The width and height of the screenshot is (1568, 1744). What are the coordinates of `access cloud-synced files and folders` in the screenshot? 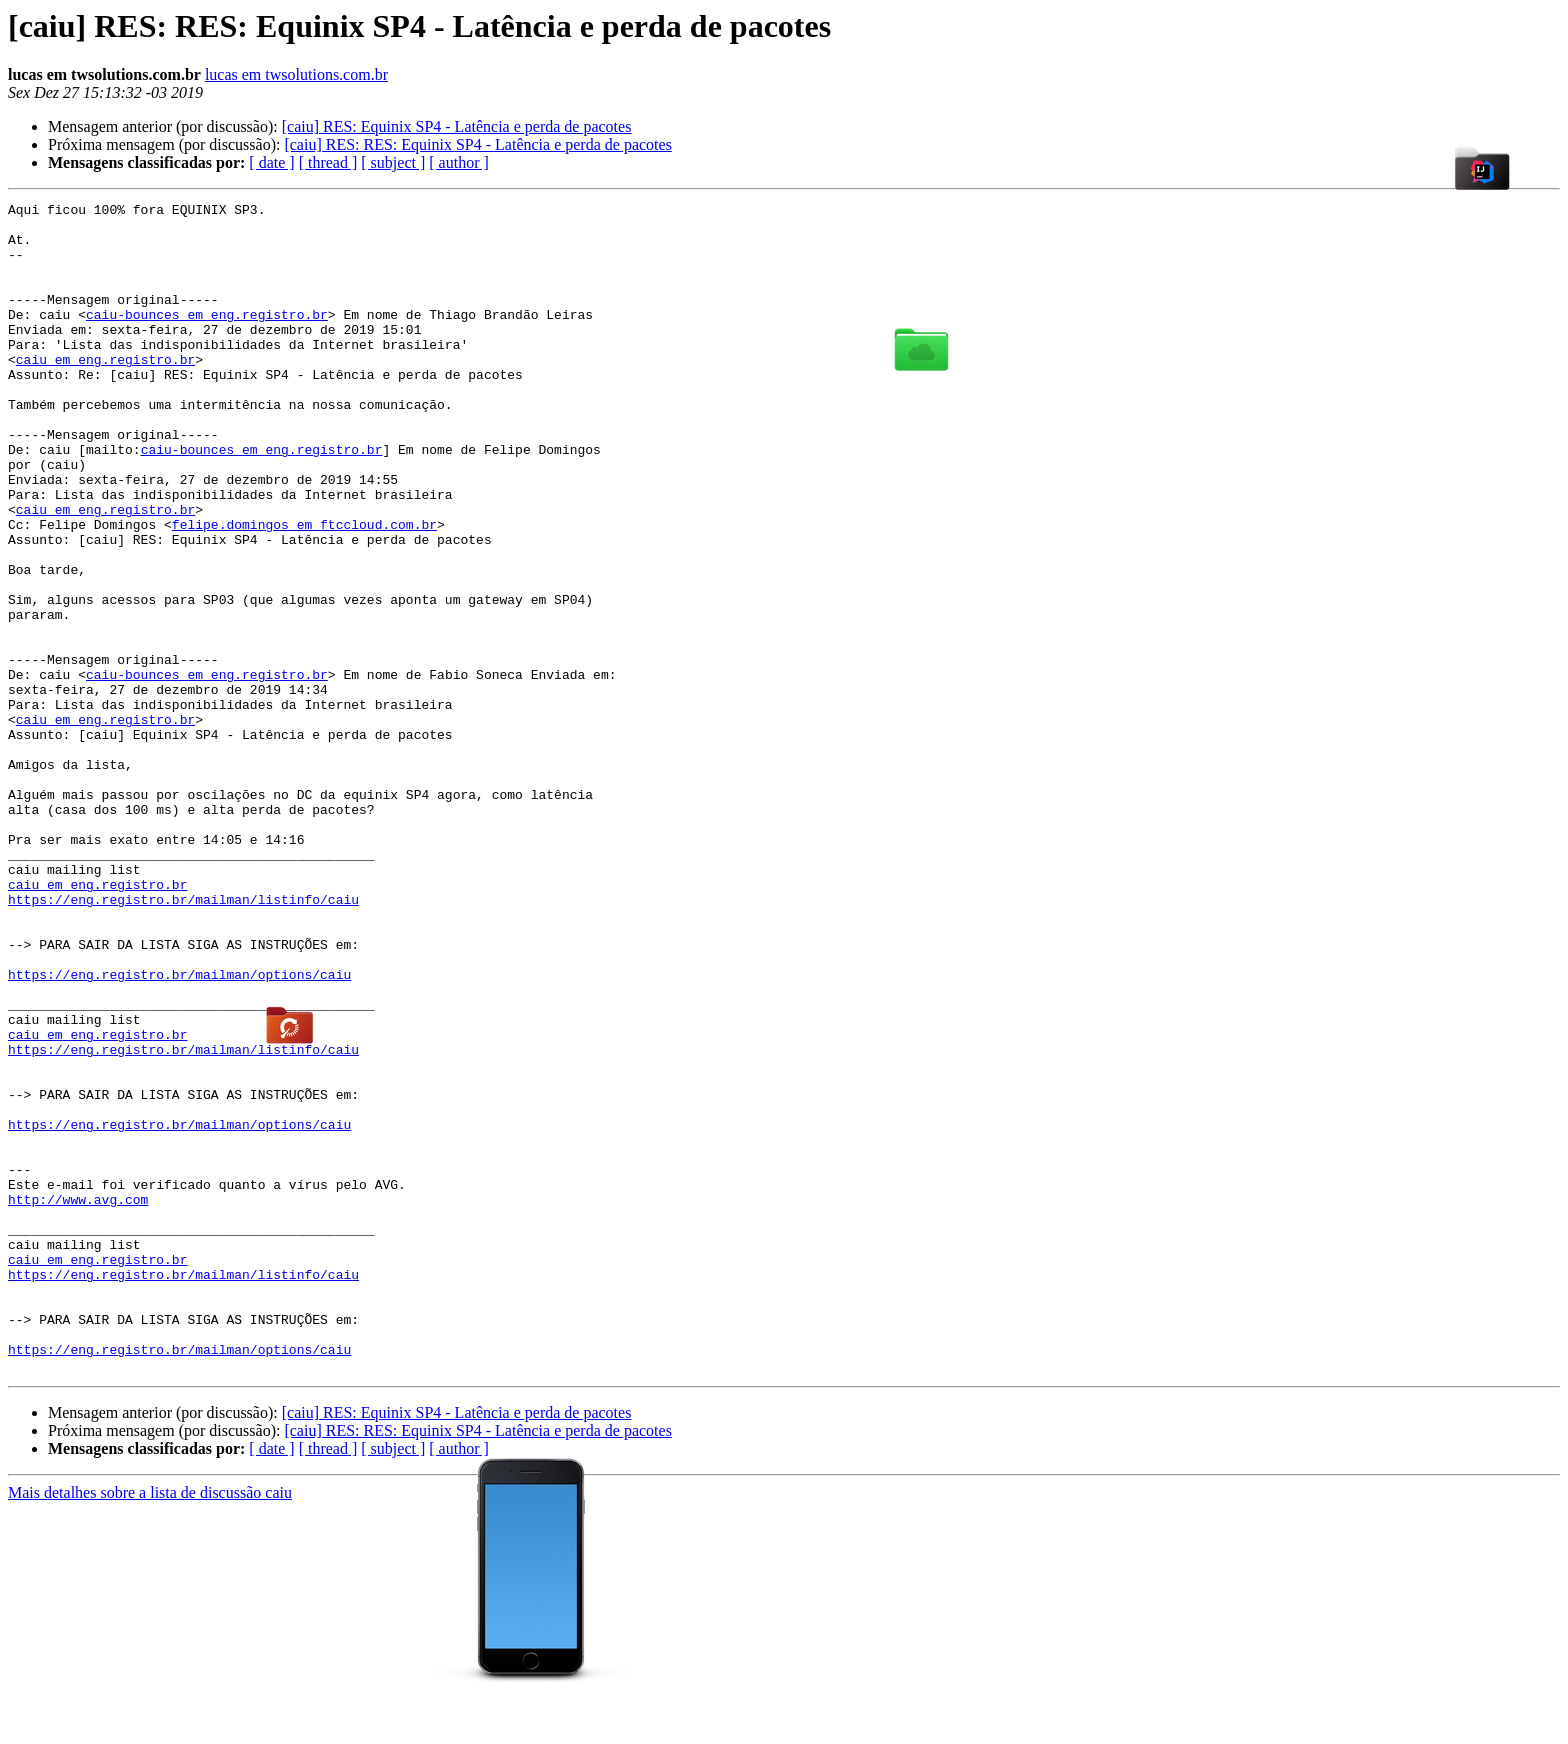 It's located at (921, 349).